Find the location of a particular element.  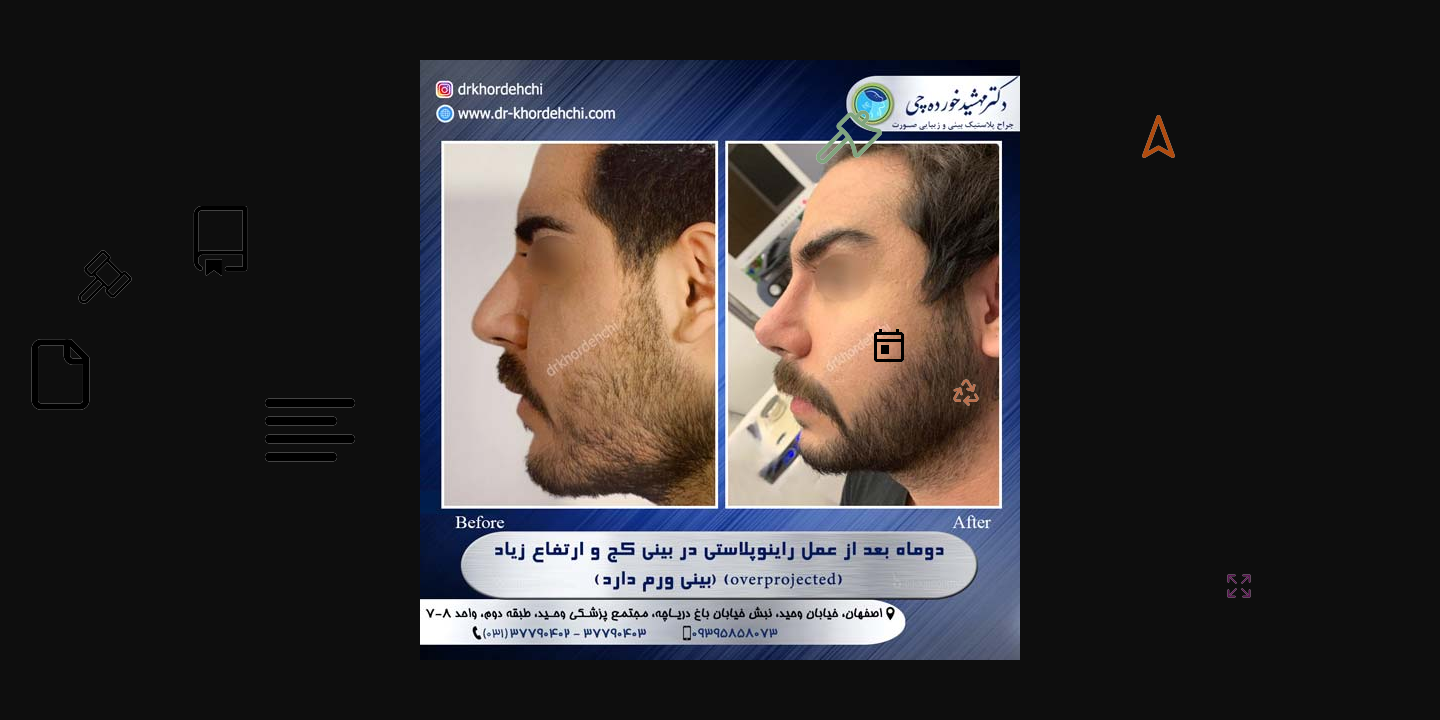

align text to the left is located at coordinates (310, 430).